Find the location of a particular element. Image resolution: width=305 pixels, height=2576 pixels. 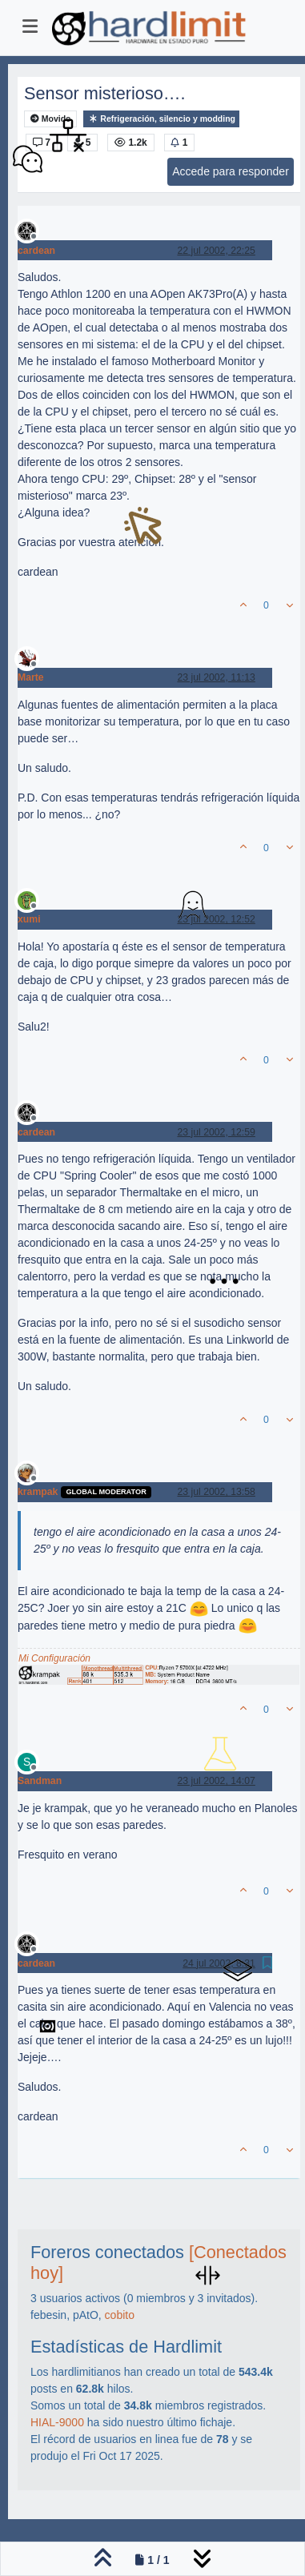

access lab or experimental features is located at coordinates (220, 1754).